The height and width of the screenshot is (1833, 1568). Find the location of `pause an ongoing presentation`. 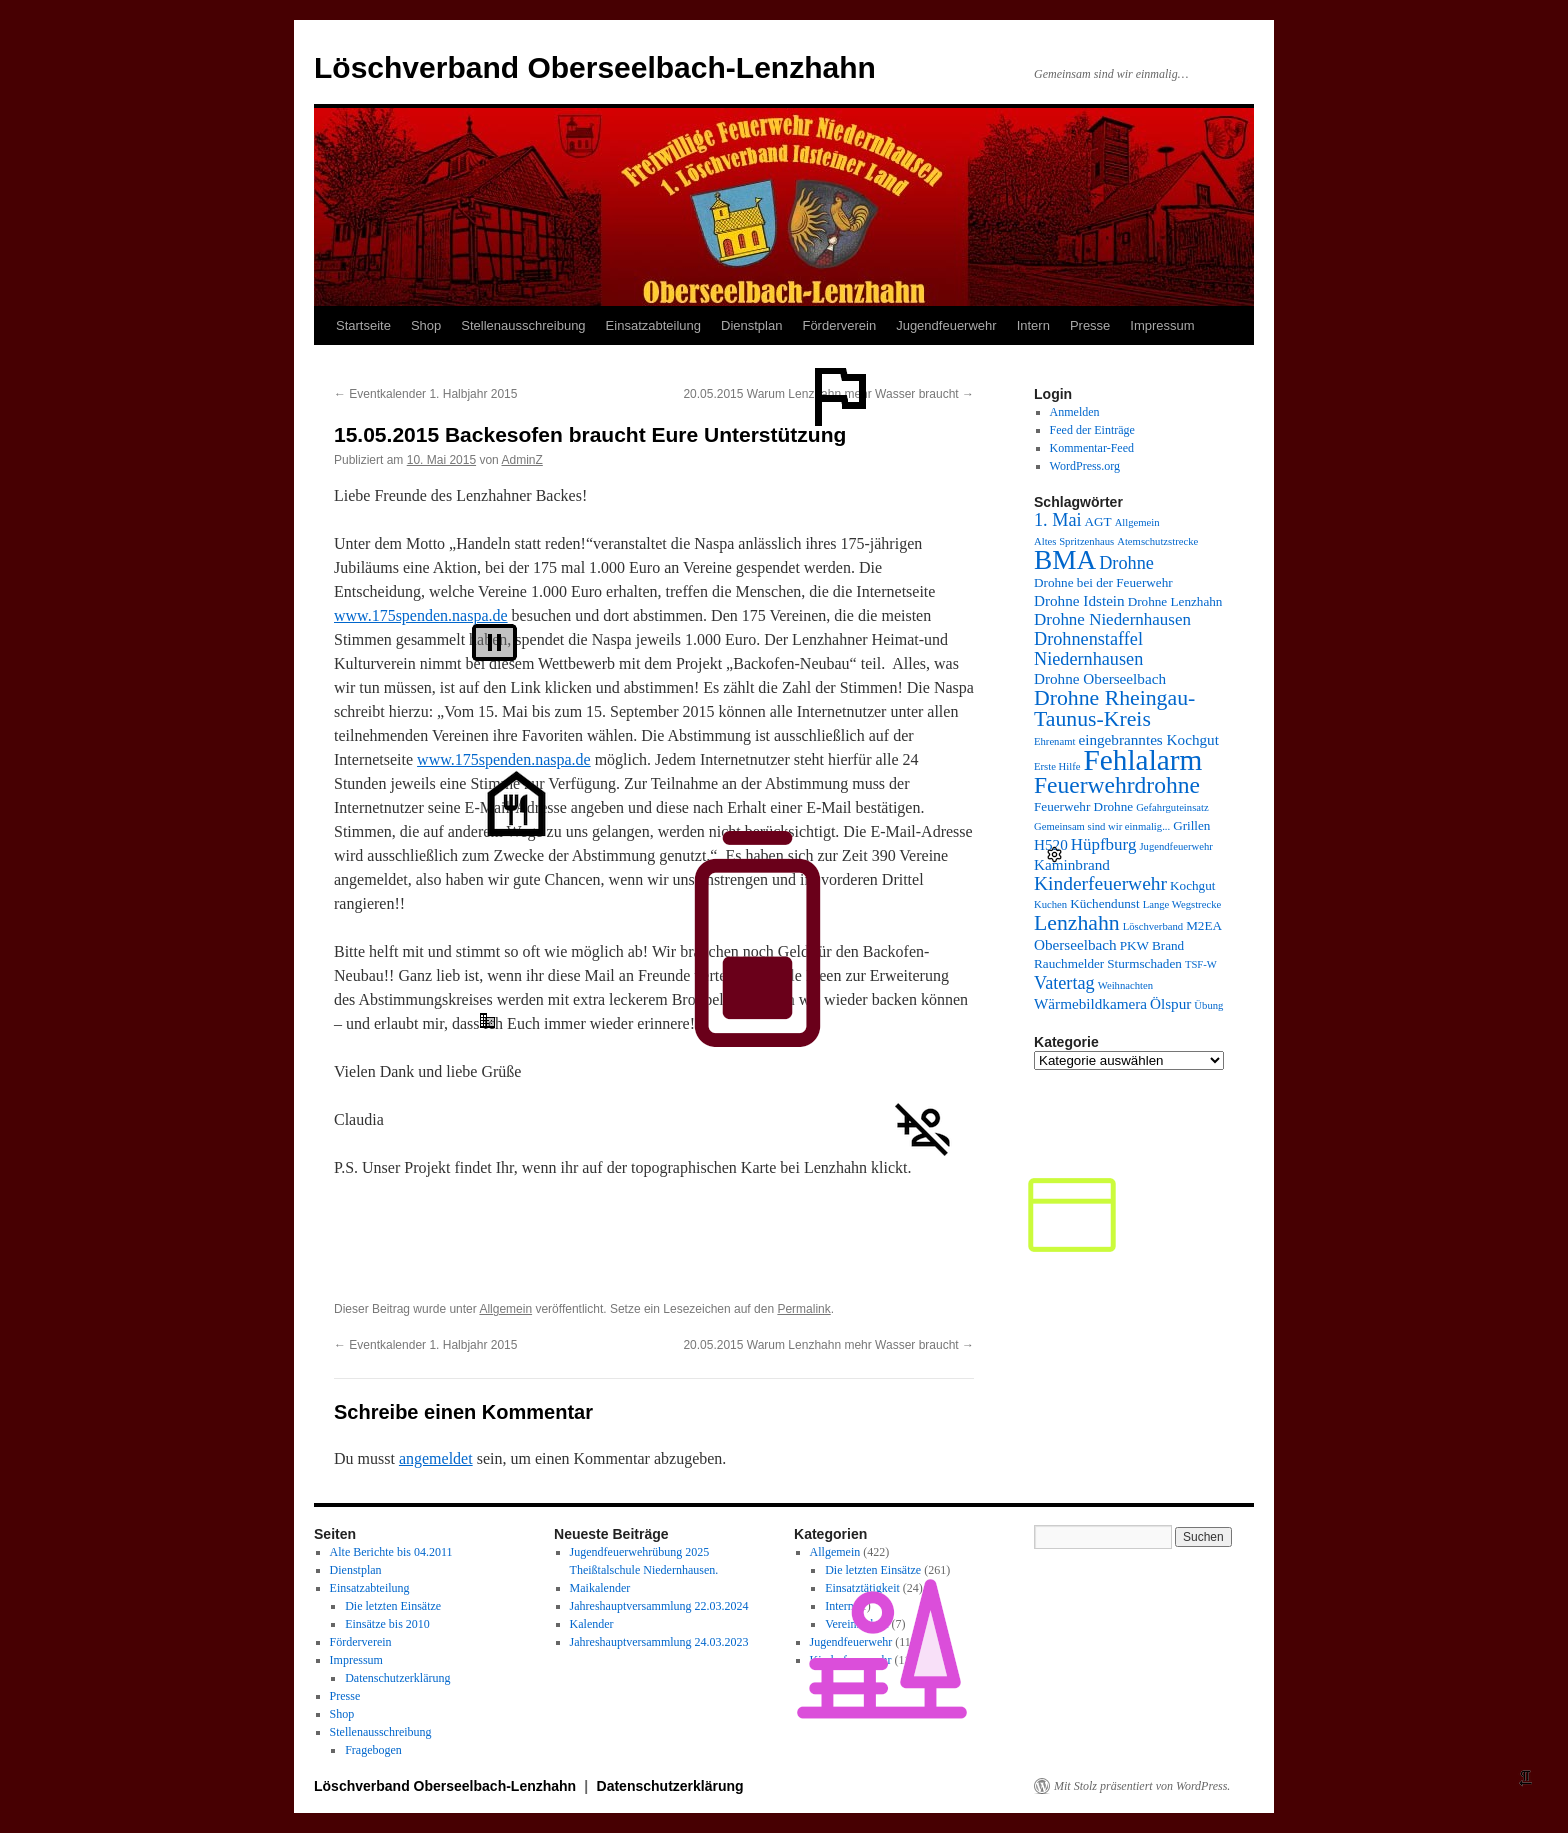

pause an ongoing presentation is located at coordinates (494, 642).